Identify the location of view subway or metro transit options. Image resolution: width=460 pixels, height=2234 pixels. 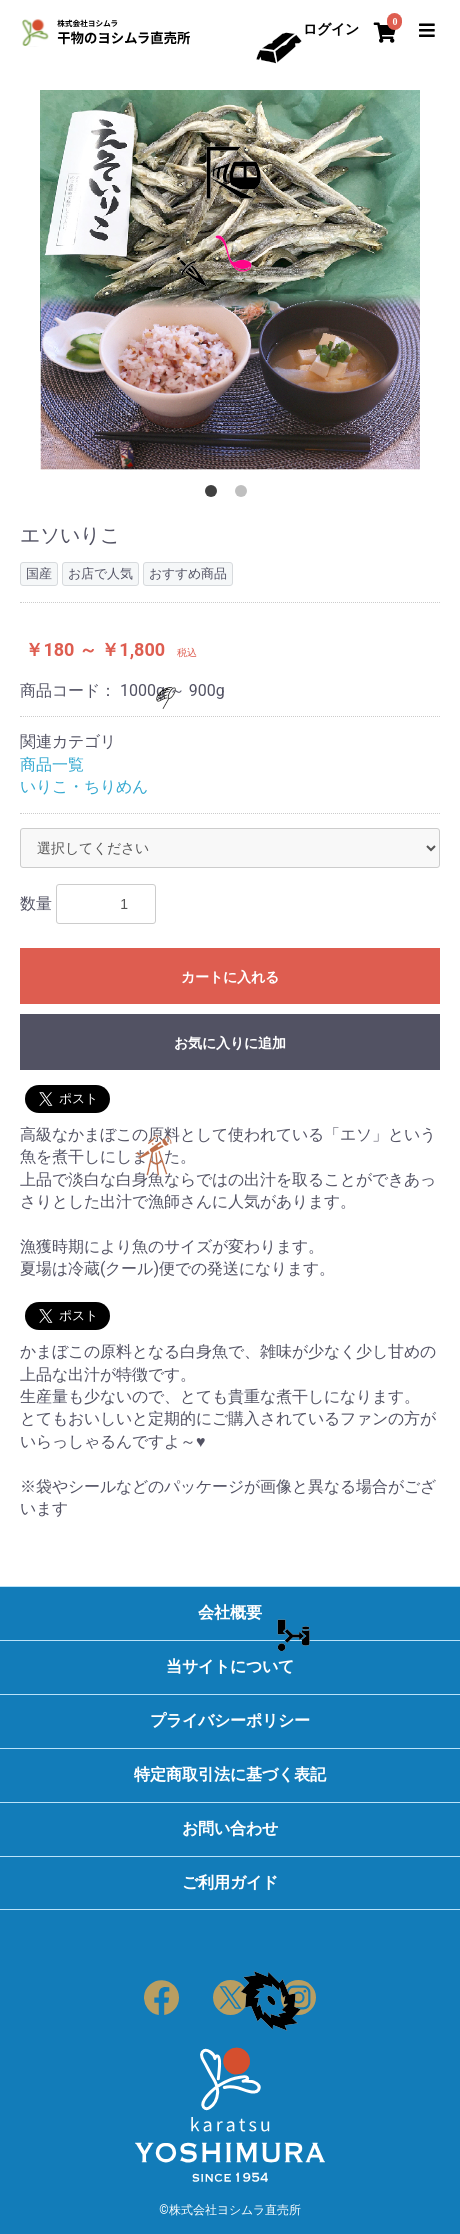
(233, 172).